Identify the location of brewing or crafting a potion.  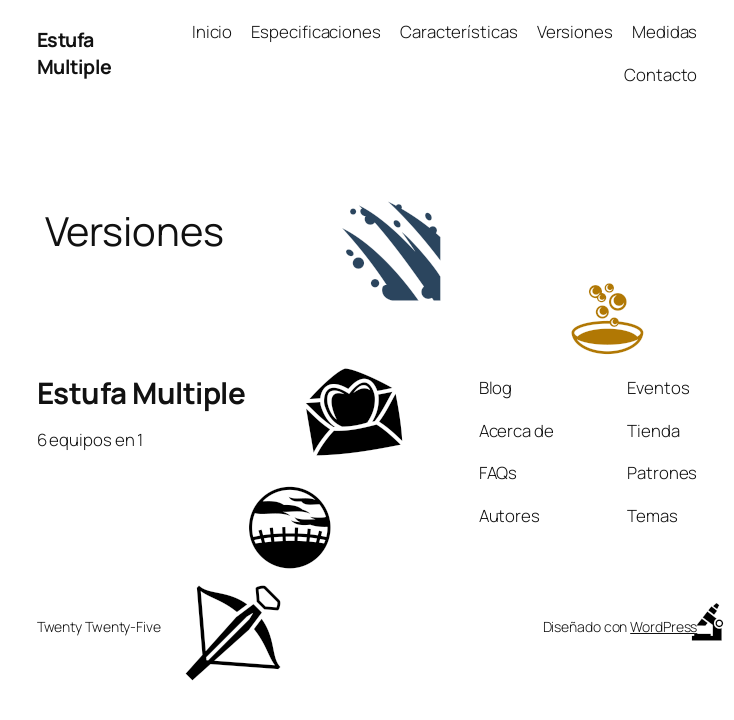
(607, 318).